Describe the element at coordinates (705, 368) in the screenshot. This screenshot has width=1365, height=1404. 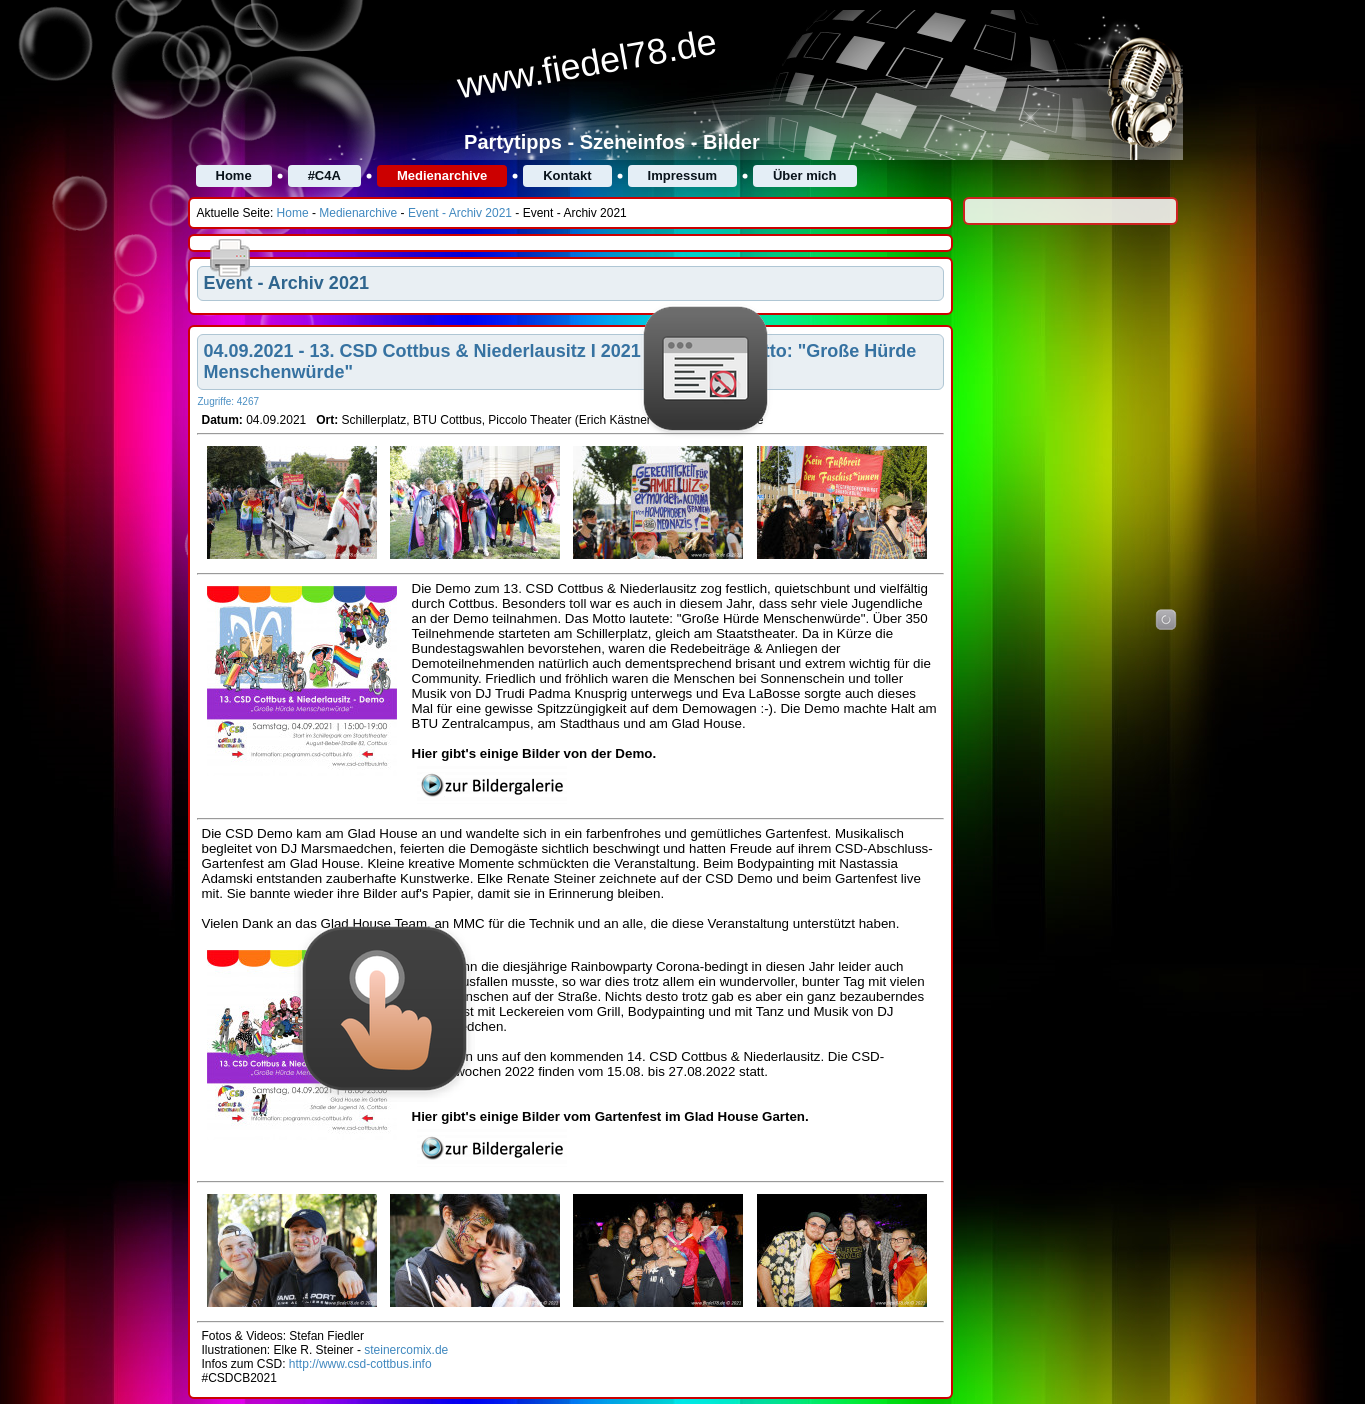
I see `configure ad blocker settings` at that location.